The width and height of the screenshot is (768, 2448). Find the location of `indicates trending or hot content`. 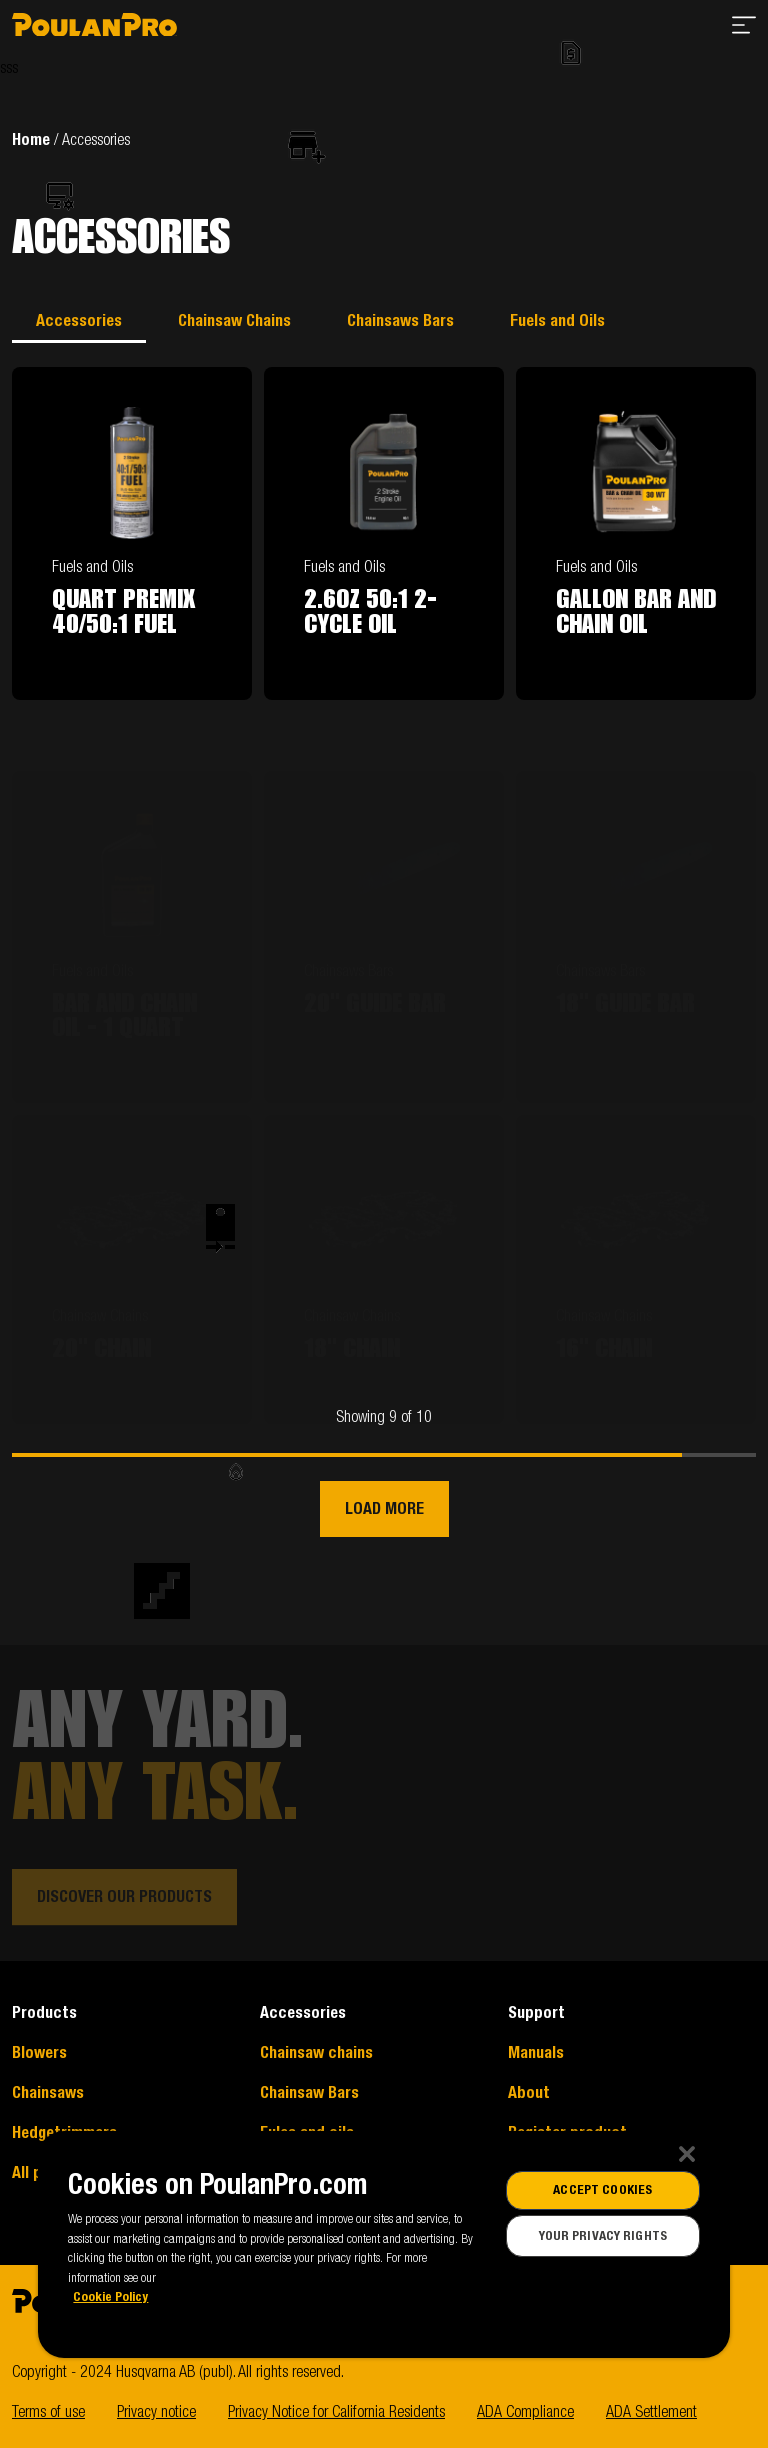

indicates trending or hot content is located at coordinates (236, 1472).